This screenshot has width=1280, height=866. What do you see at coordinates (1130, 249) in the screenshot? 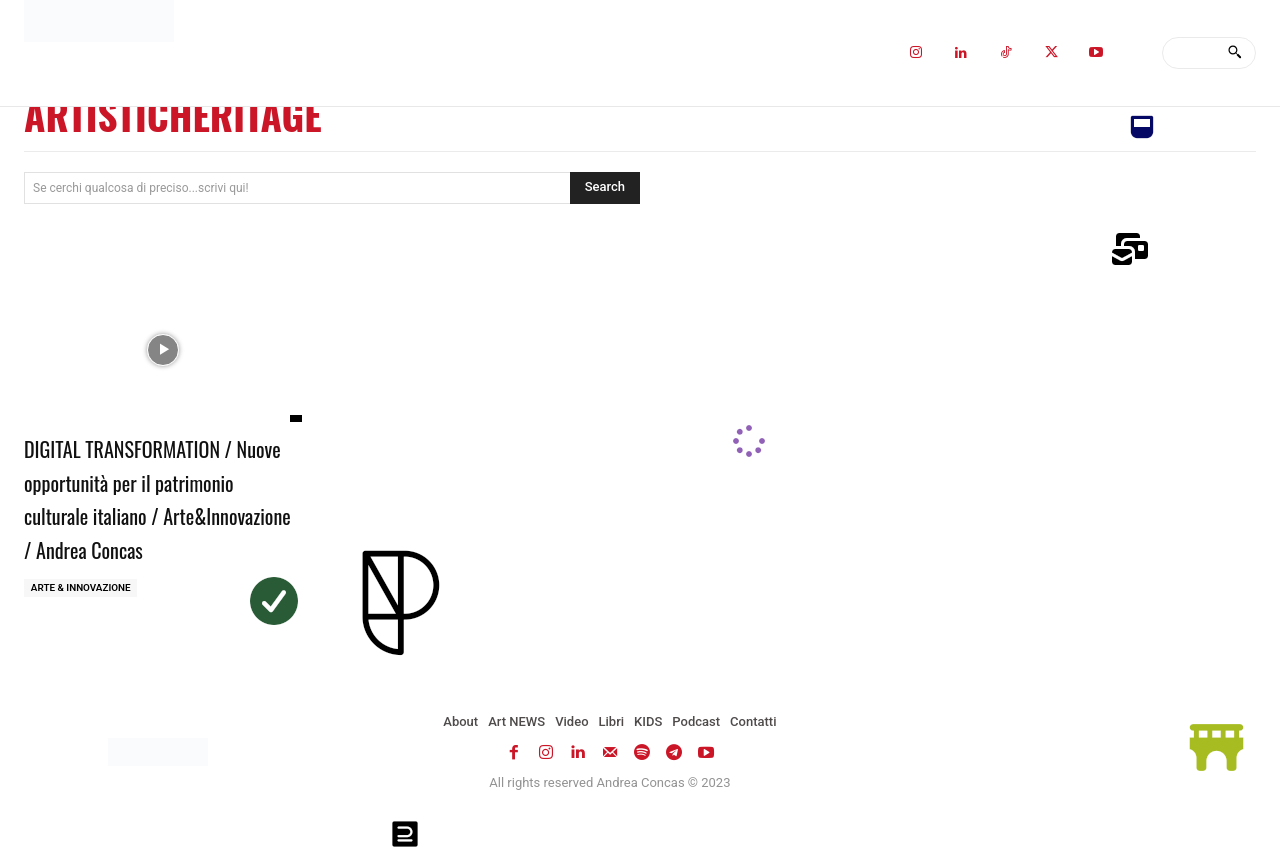
I see `access bulk mail or mass email tools` at bounding box center [1130, 249].